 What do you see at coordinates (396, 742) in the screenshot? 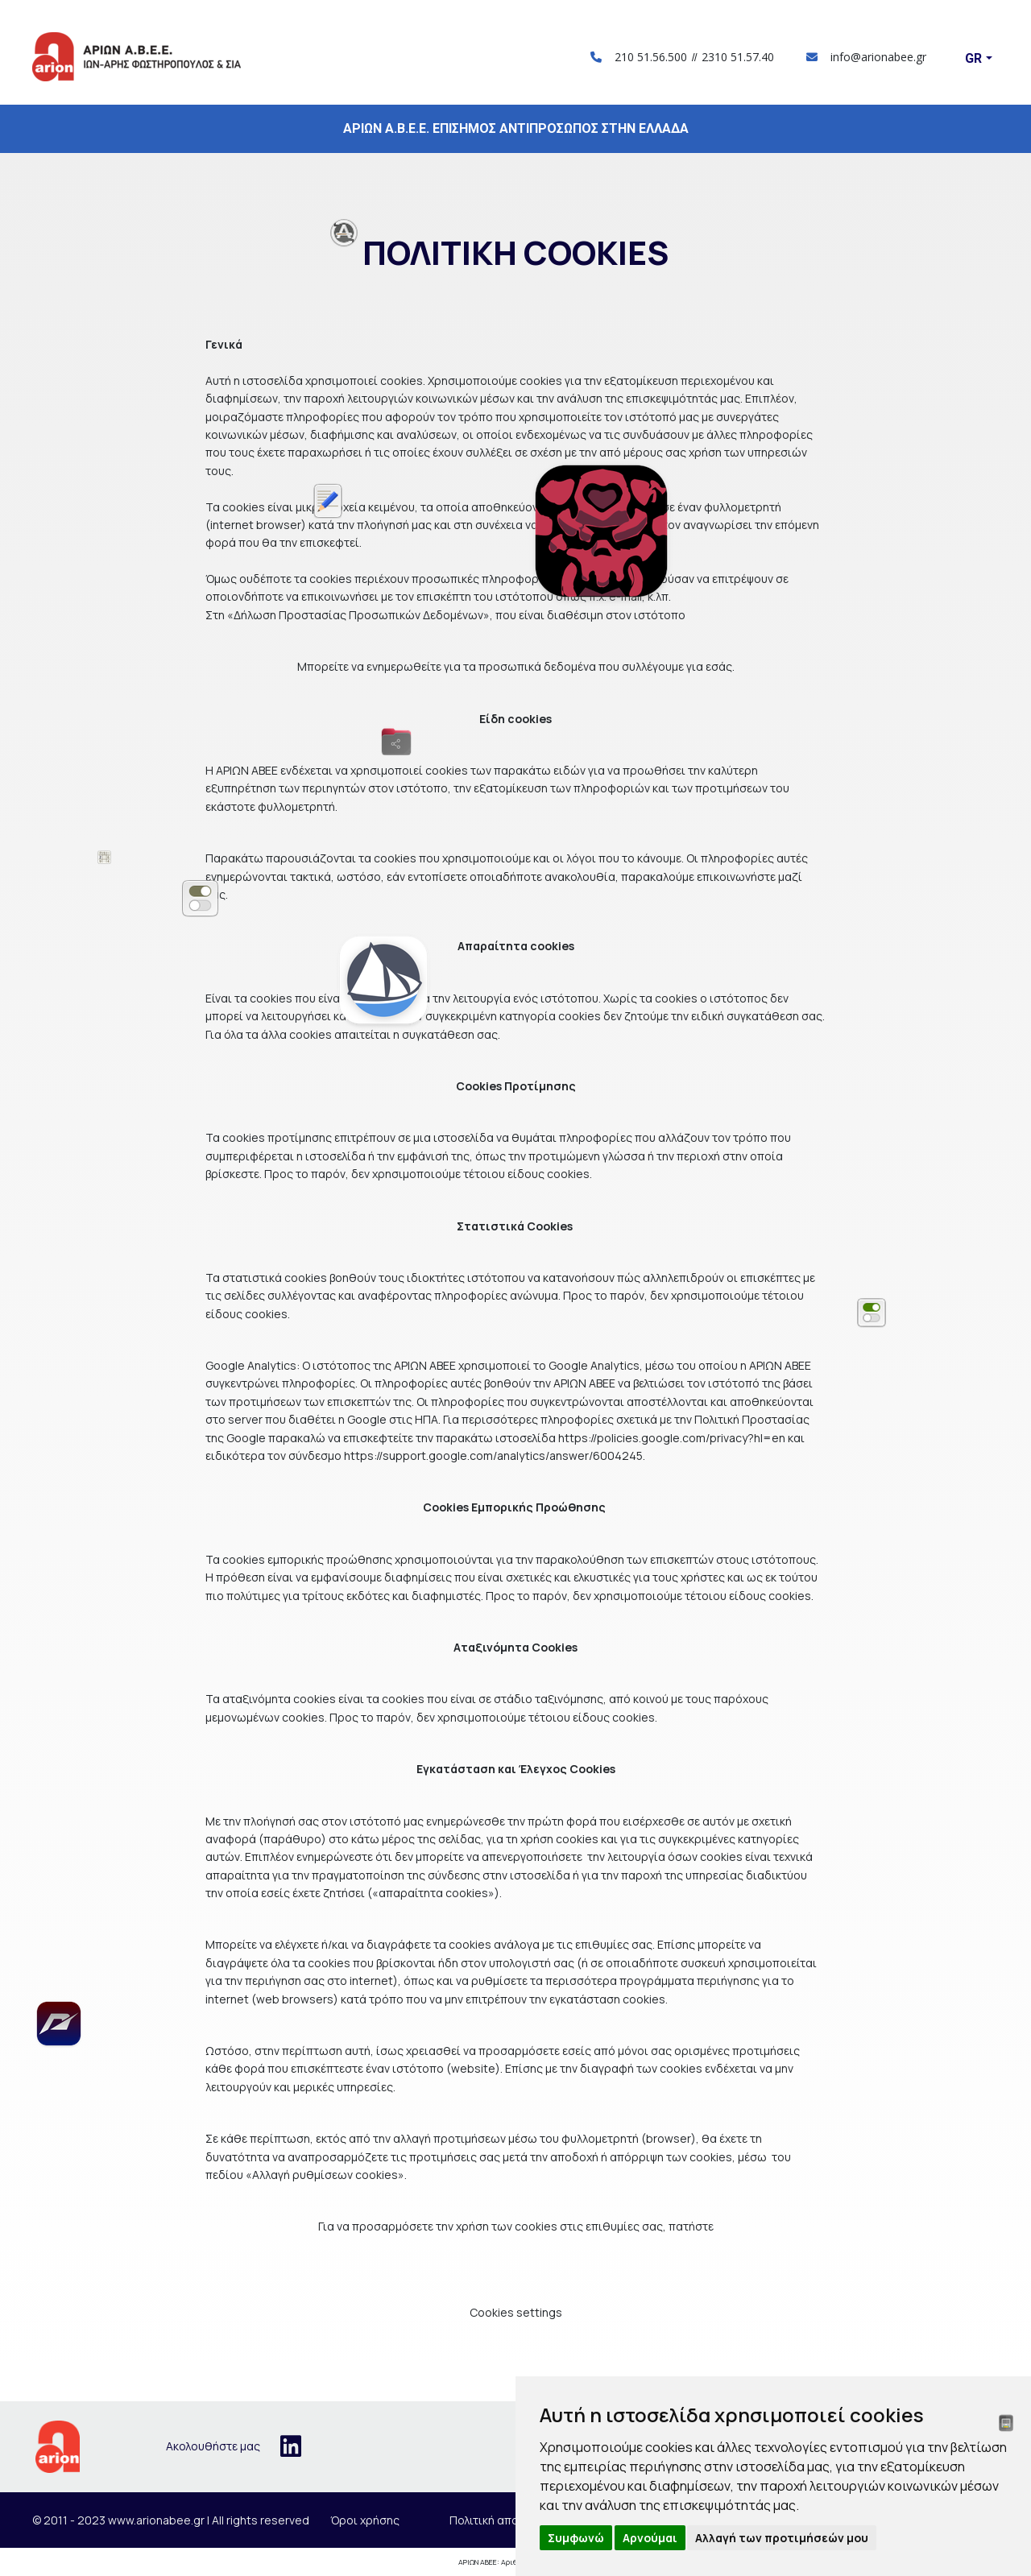
I see `access your public shared files folder` at bounding box center [396, 742].